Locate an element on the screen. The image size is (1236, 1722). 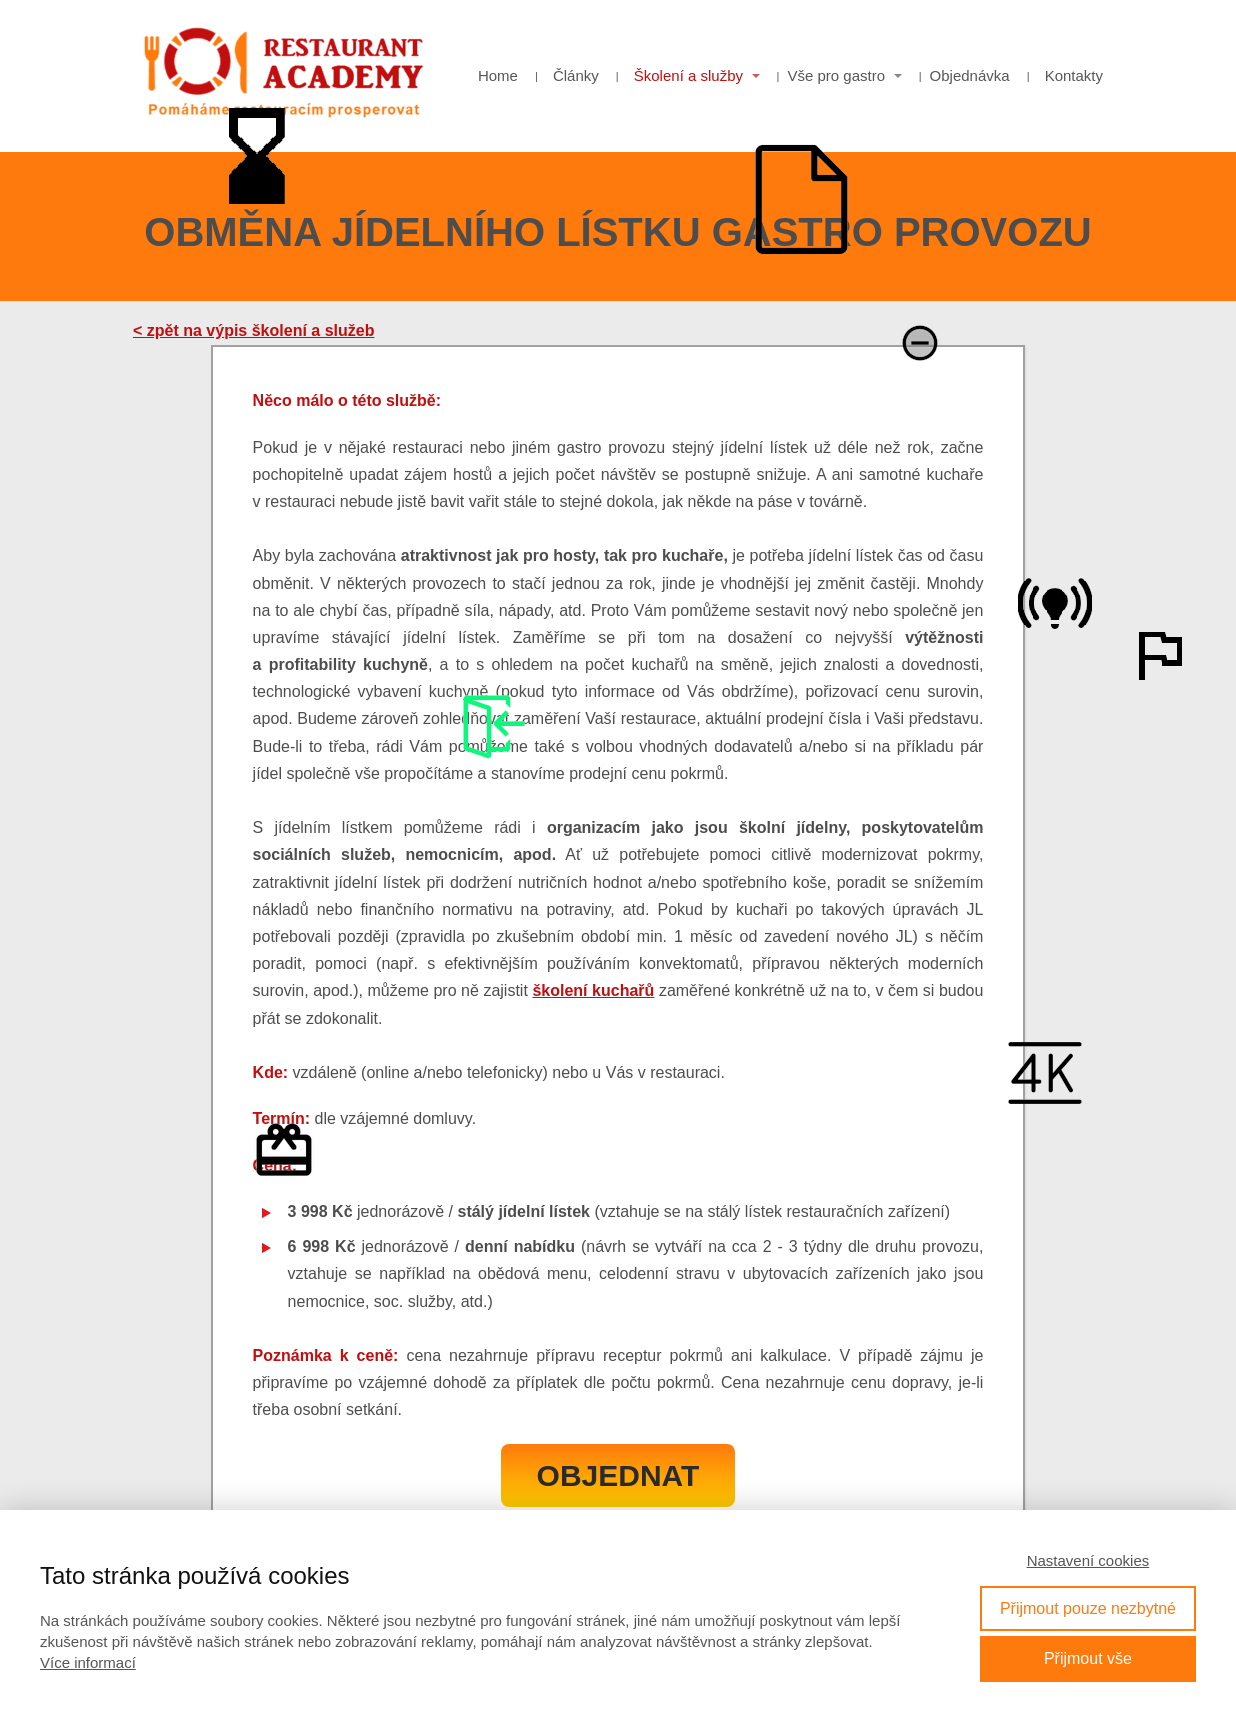
indicates 4K video resolution quality is located at coordinates (1045, 1073).